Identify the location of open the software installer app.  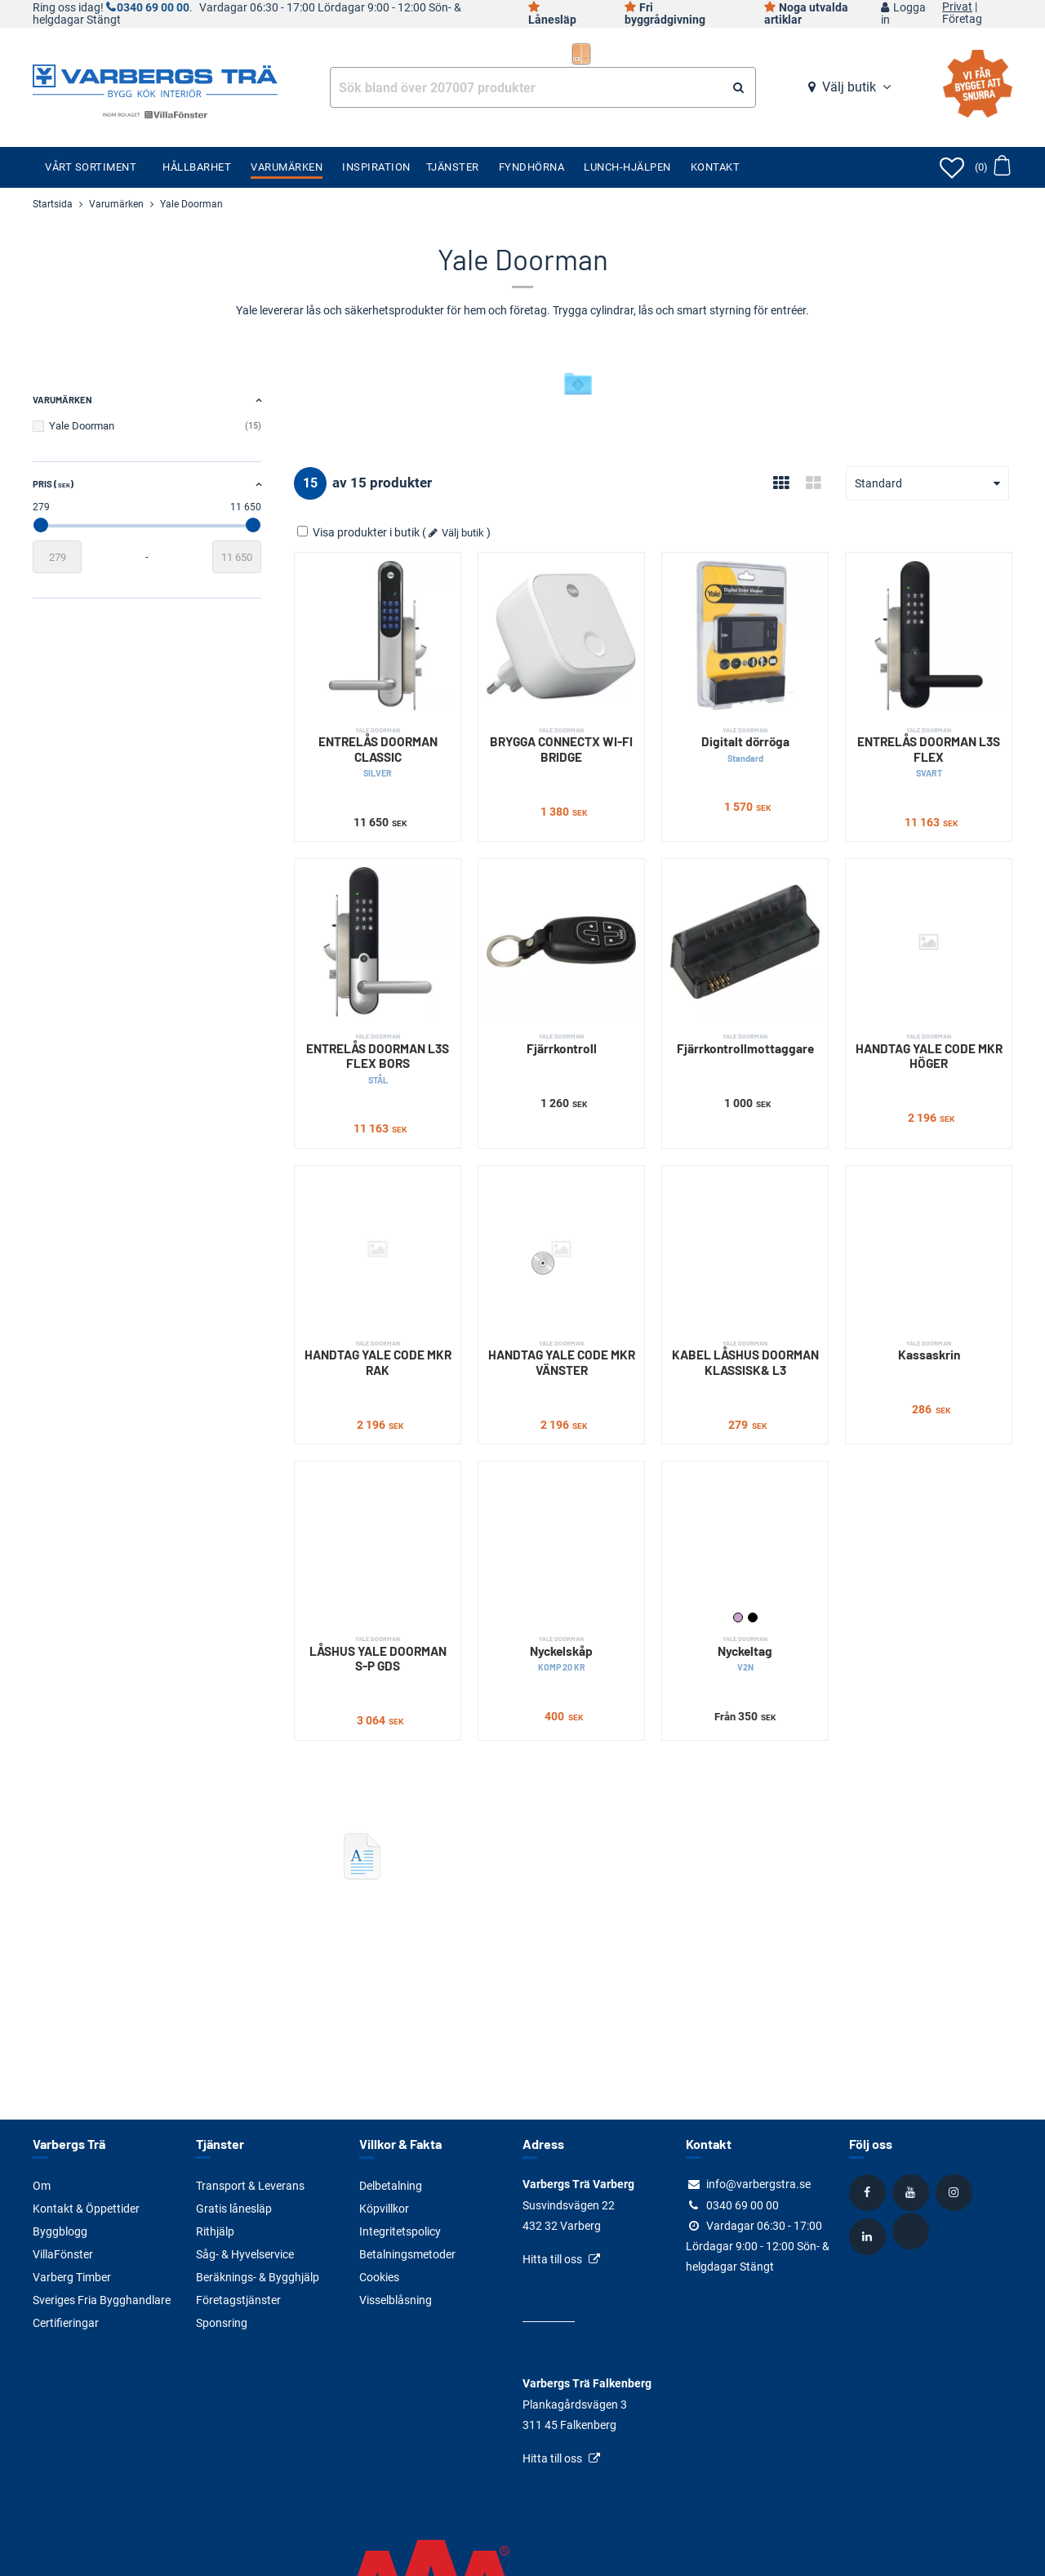
(581, 54).